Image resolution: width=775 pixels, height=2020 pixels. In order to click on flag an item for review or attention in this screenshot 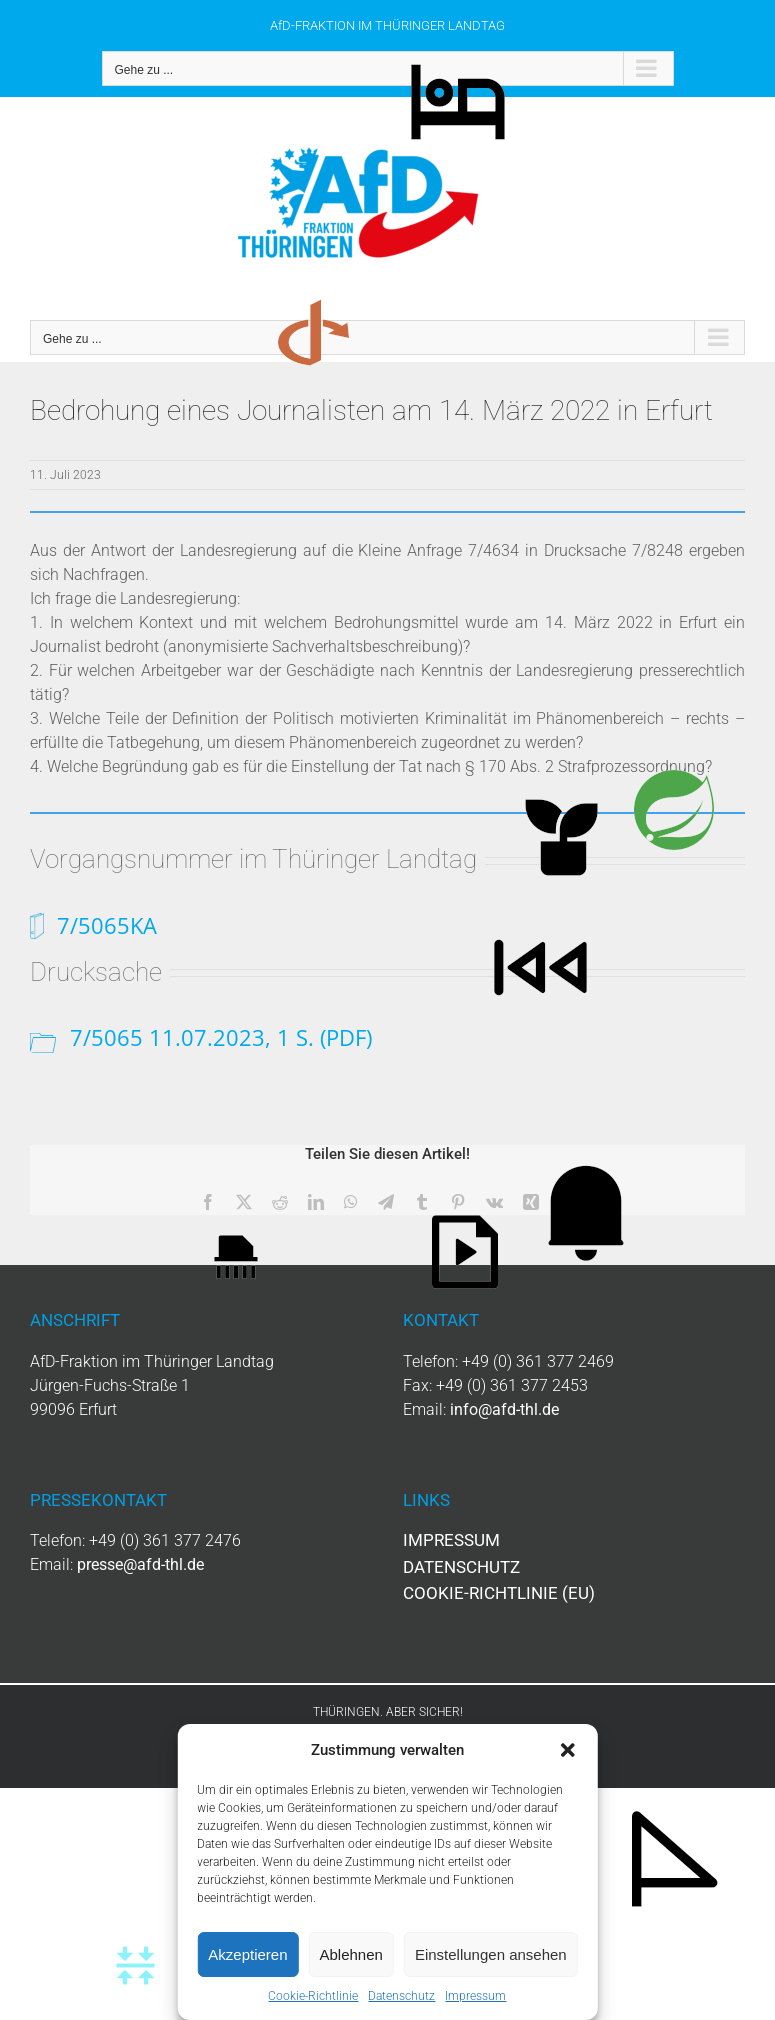, I will do `click(670, 1859)`.